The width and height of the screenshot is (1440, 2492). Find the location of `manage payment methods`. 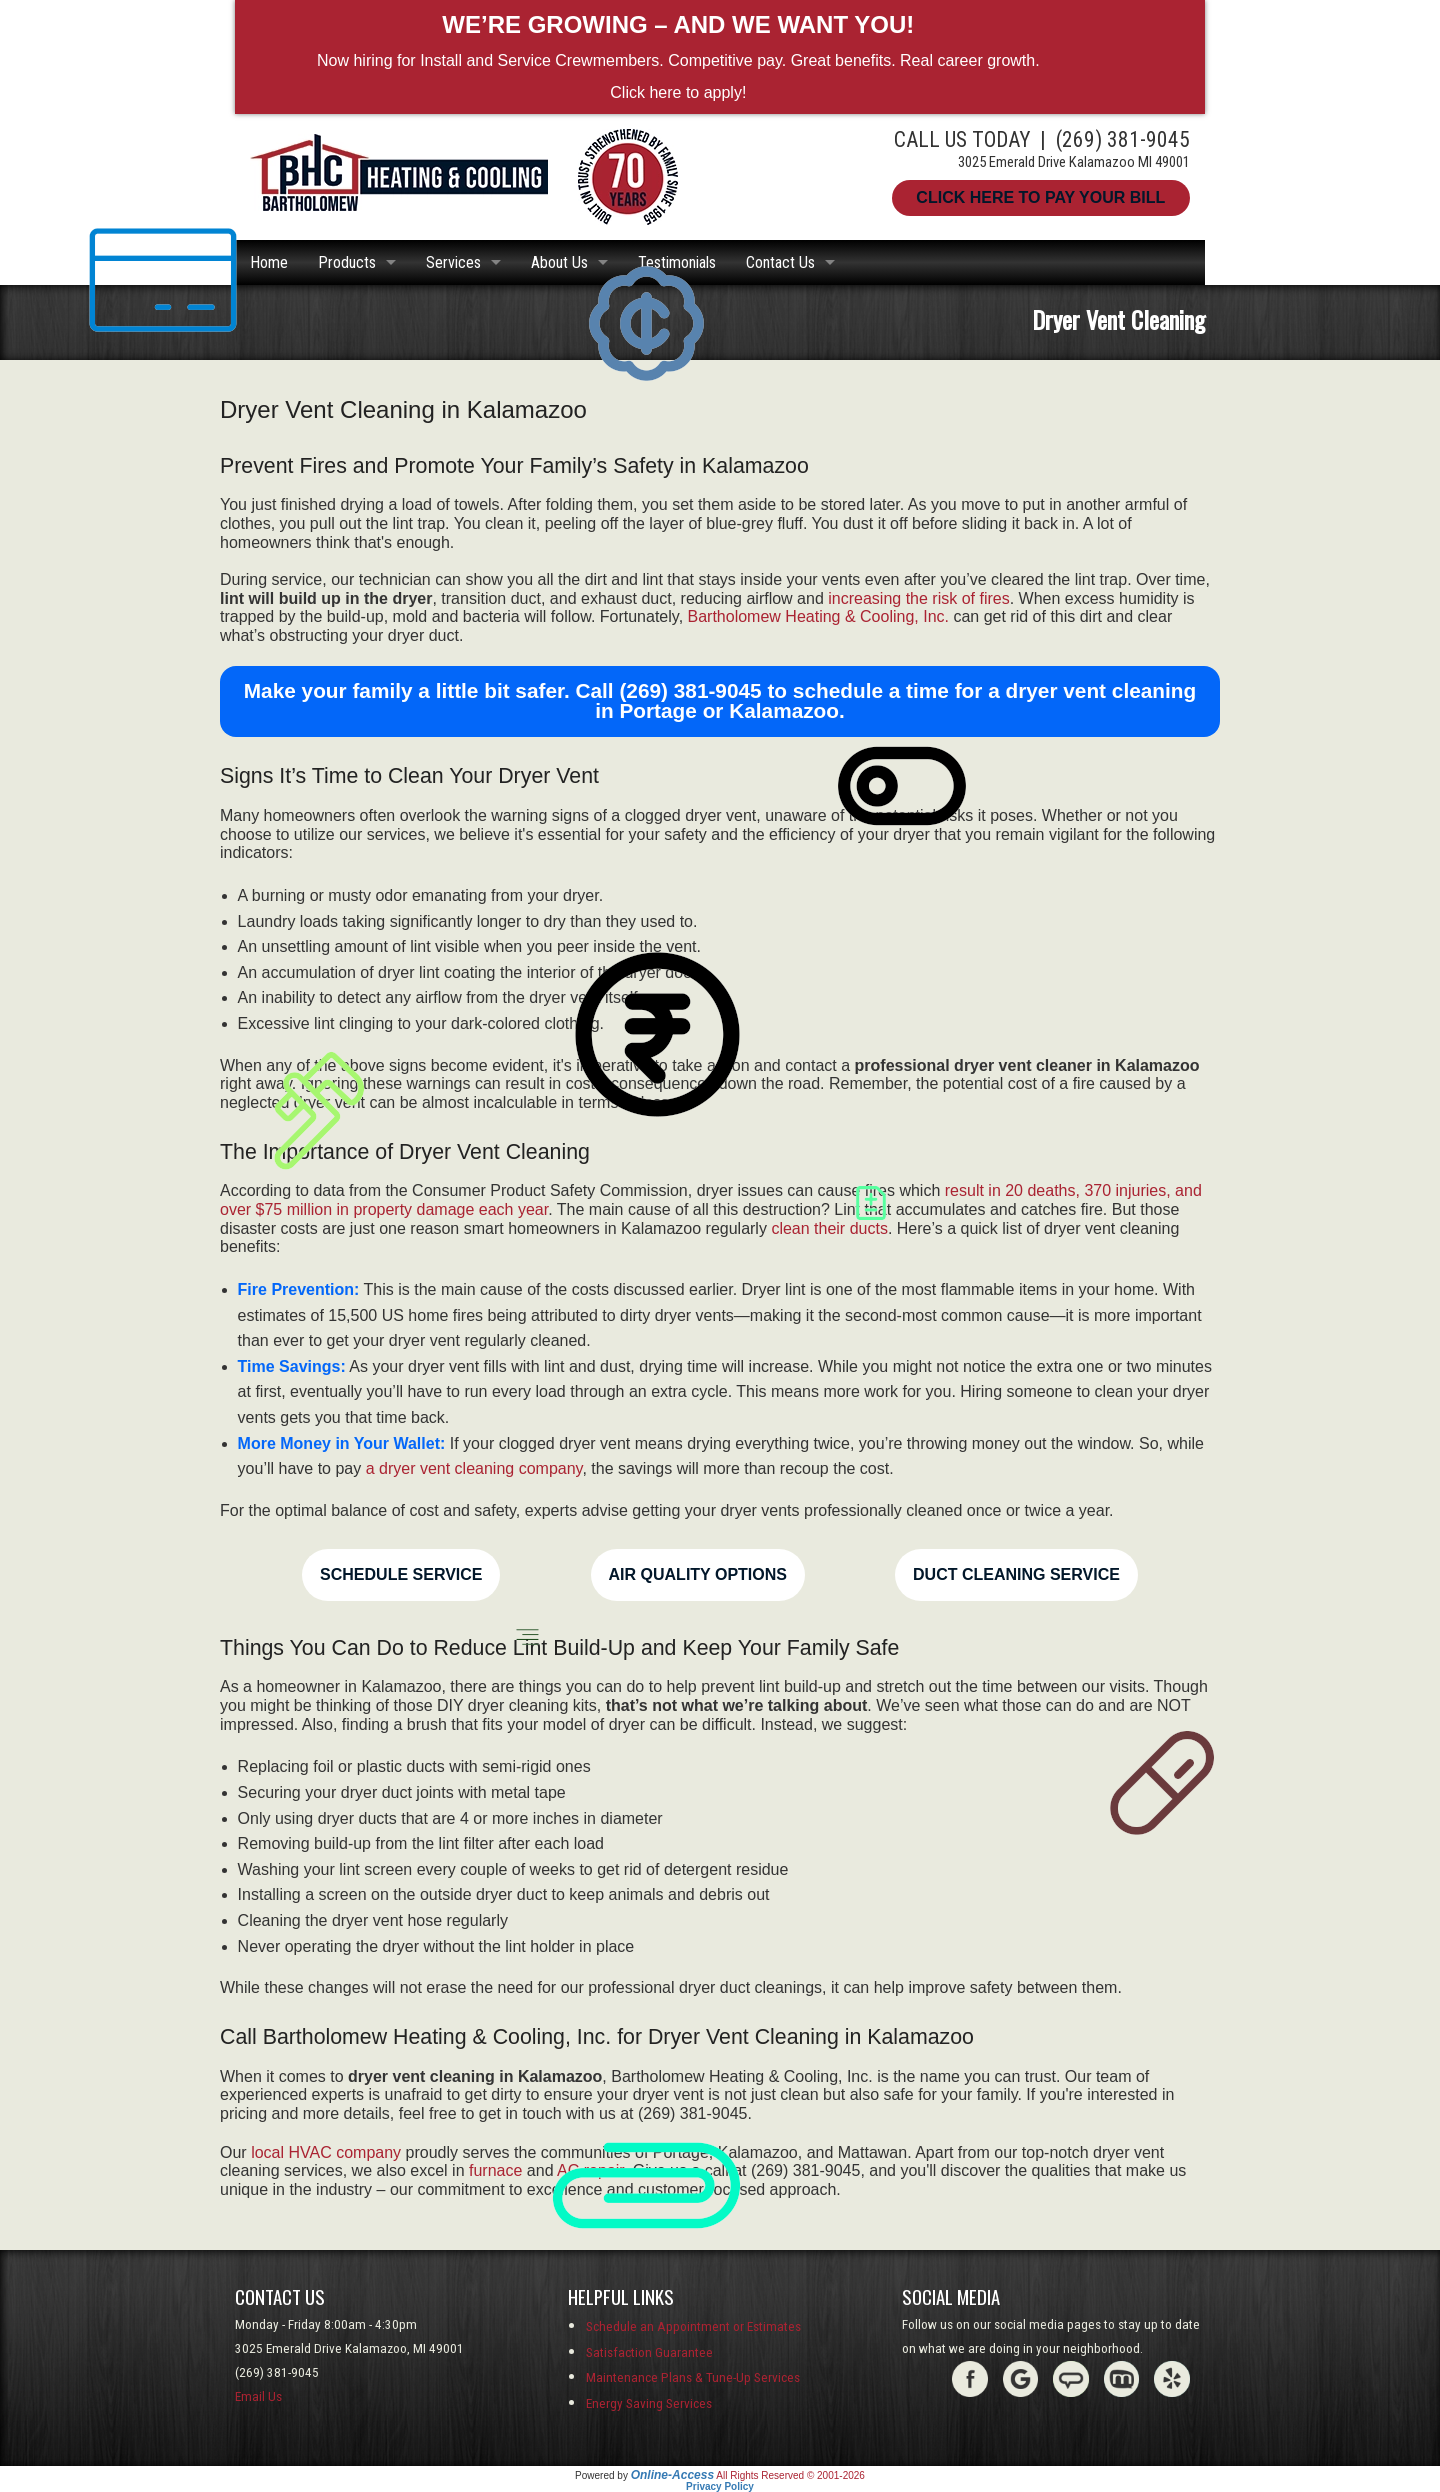

manage payment methods is located at coordinates (163, 280).